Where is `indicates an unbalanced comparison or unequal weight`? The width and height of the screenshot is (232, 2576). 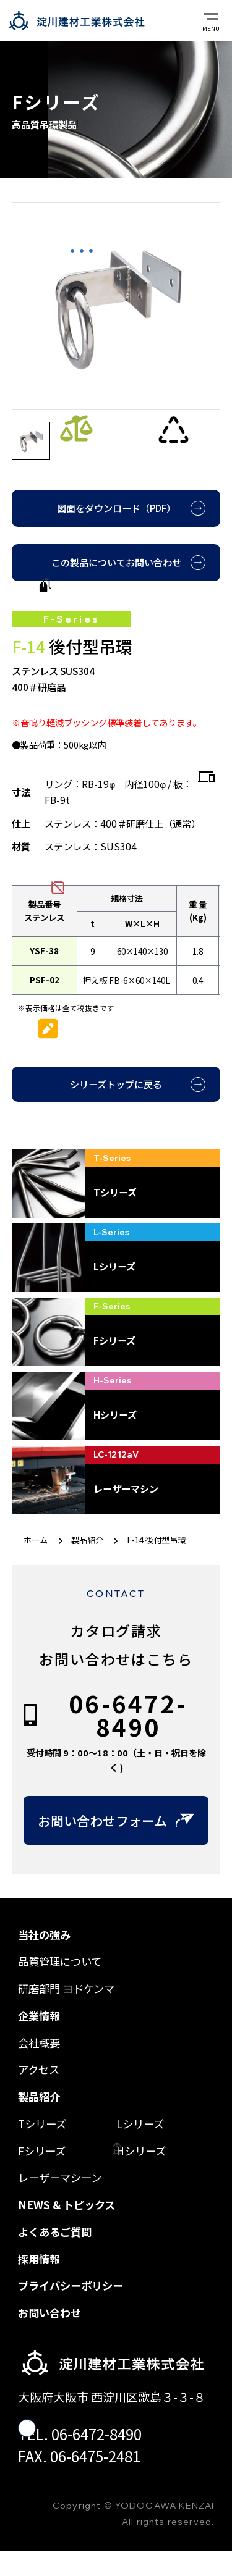
indicates an unbalanced comparison or unequal weight is located at coordinates (76, 428).